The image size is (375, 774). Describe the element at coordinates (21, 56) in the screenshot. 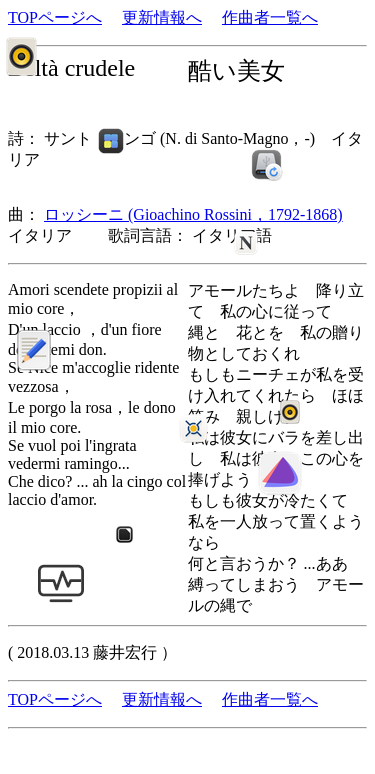

I see `open Rhythmbox music player` at that location.